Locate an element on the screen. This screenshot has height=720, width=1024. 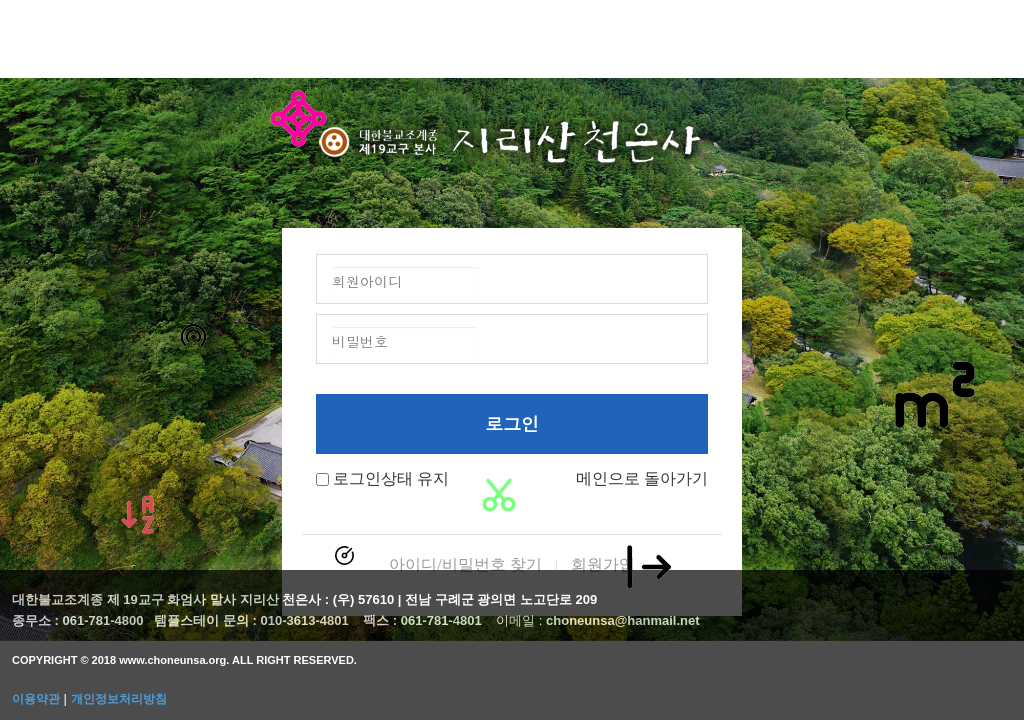
cut selected text or content is located at coordinates (499, 495).